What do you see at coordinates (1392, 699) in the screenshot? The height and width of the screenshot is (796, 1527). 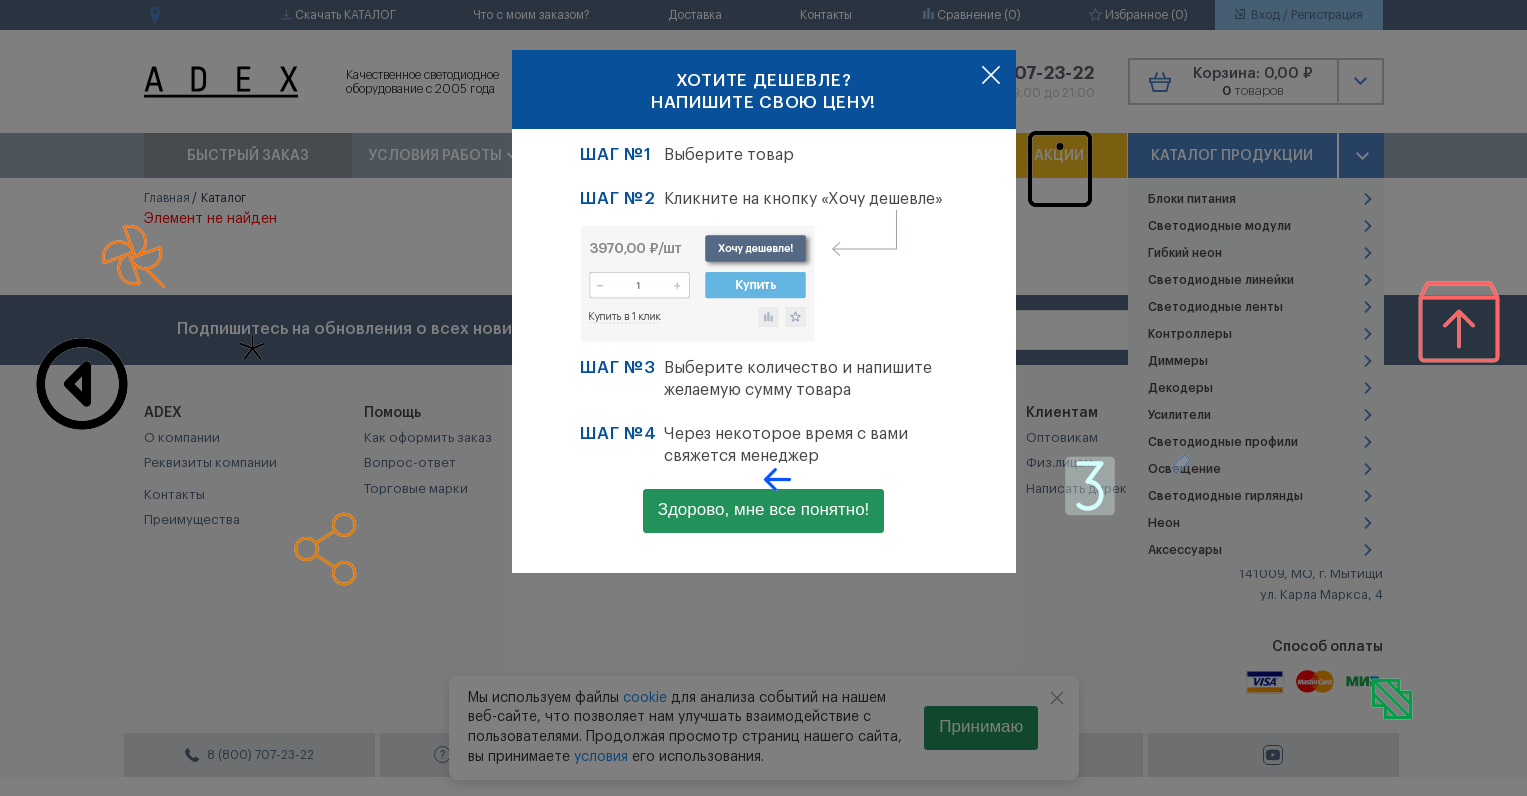 I see `merge or unite selected layers` at bounding box center [1392, 699].